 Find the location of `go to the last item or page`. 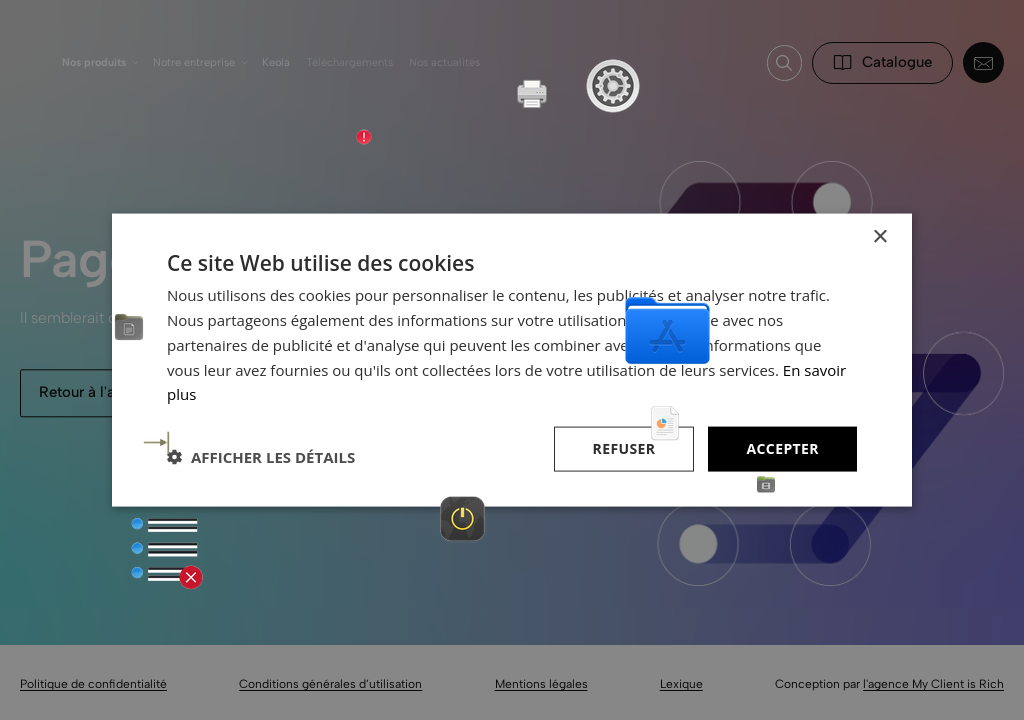

go to the last item or page is located at coordinates (156, 442).